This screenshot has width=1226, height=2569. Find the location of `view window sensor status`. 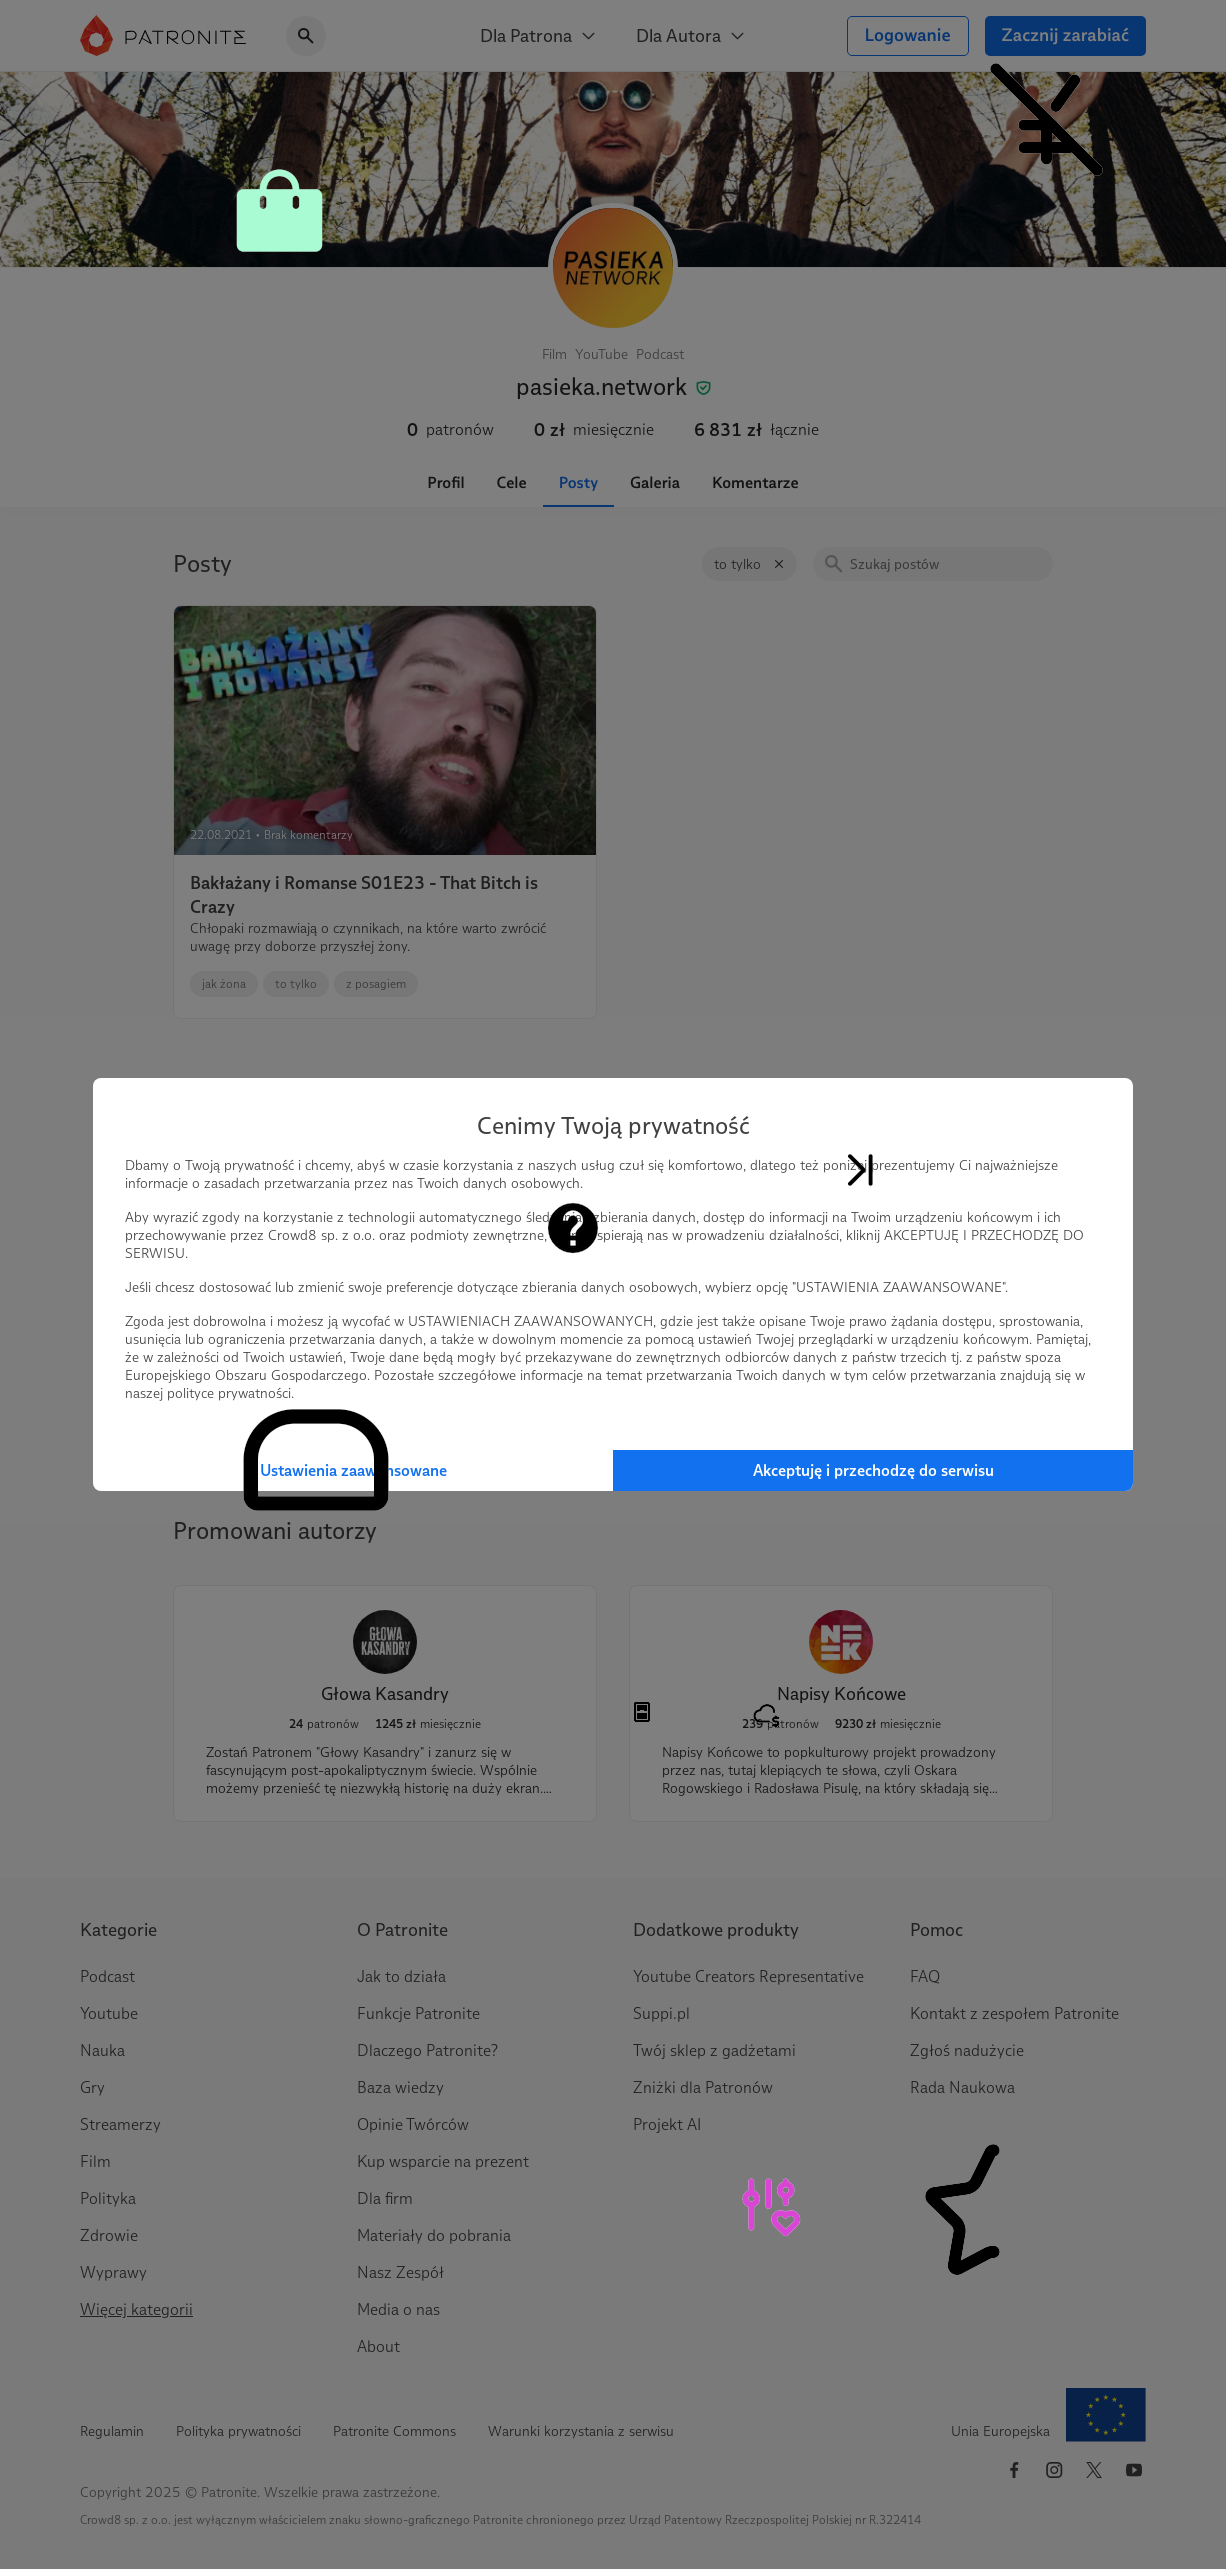

view window sensor status is located at coordinates (642, 1712).